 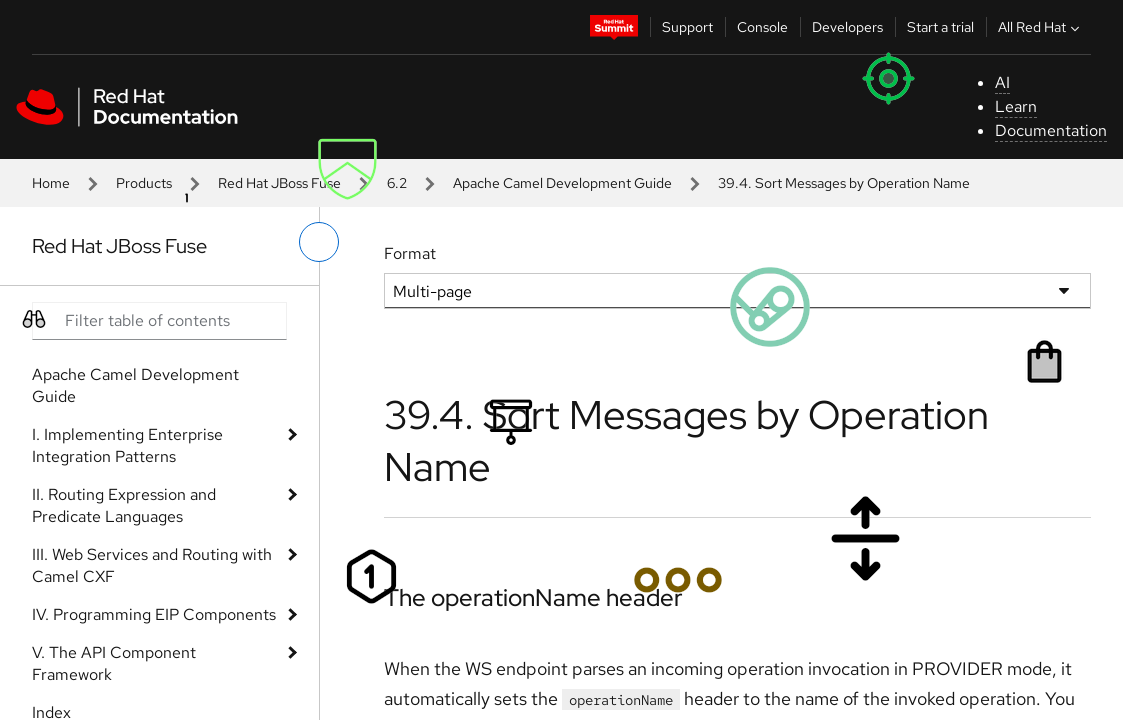 What do you see at coordinates (34, 319) in the screenshot?
I see `search or explore content` at bounding box center [34, 319].